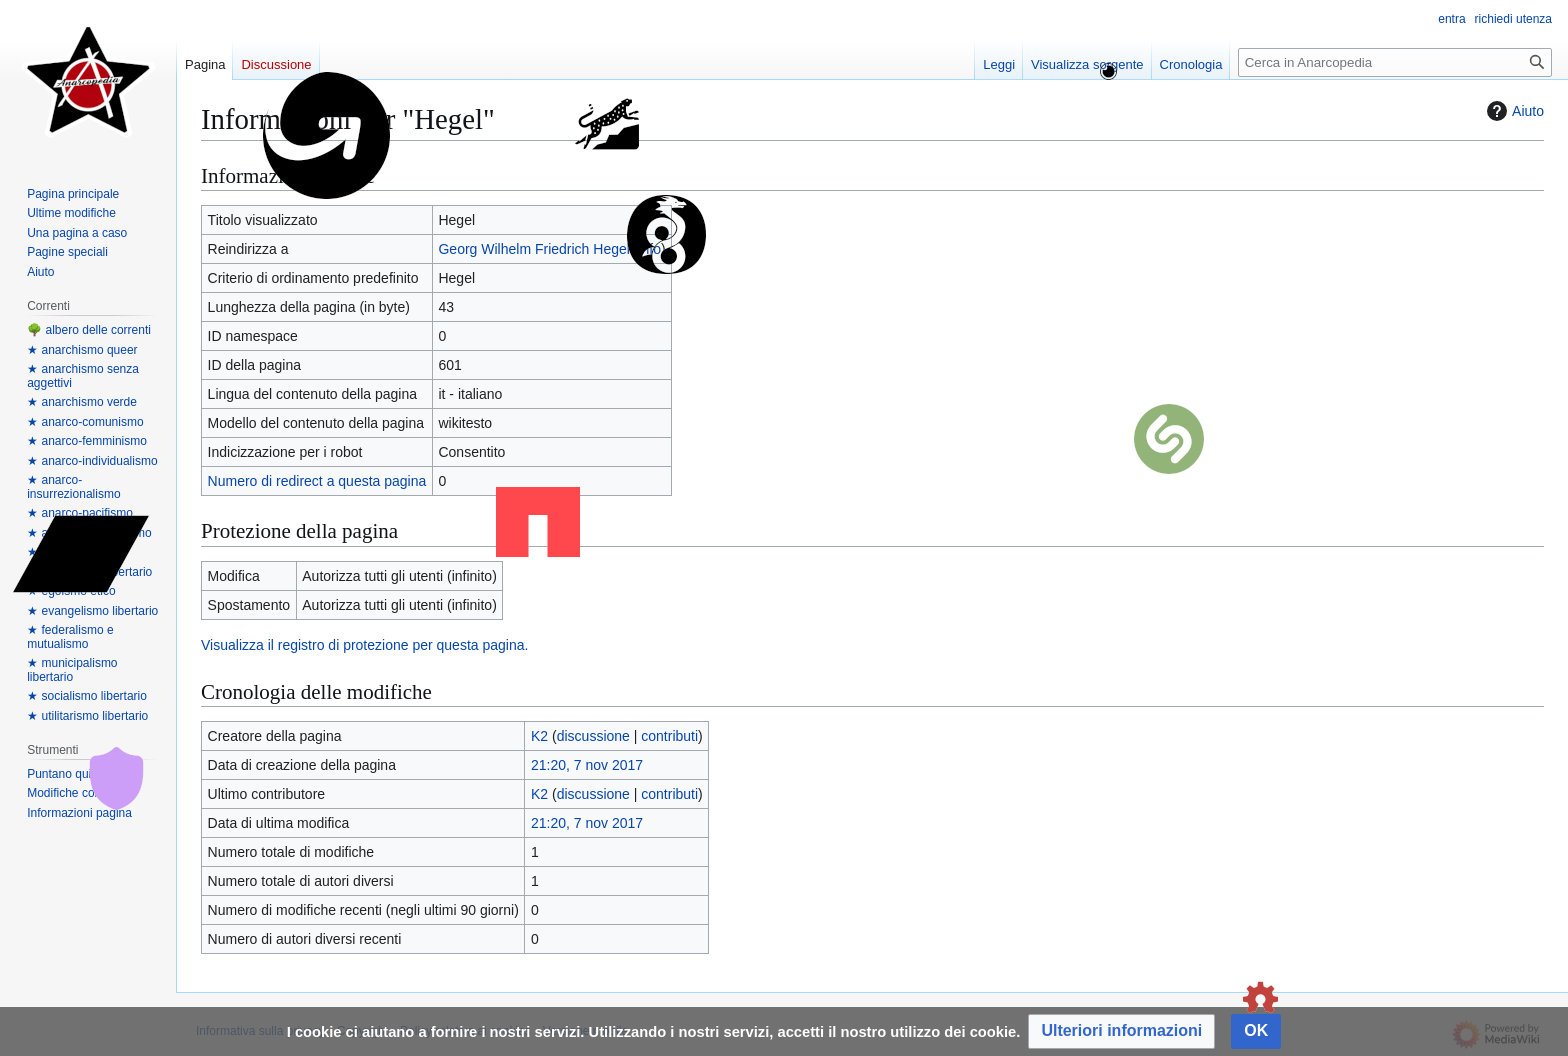 The image size is (1568, 1056). What do you see at coordinates (1169, 439) in the screenshot?
I see `open Shazam to identify a song` at bounding box center [1169, 439].